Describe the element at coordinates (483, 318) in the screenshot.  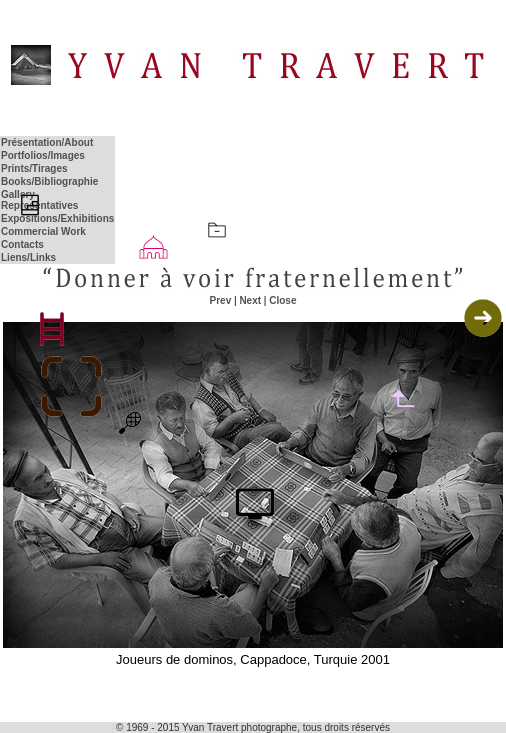
I see `proceed to the next step` at that location.